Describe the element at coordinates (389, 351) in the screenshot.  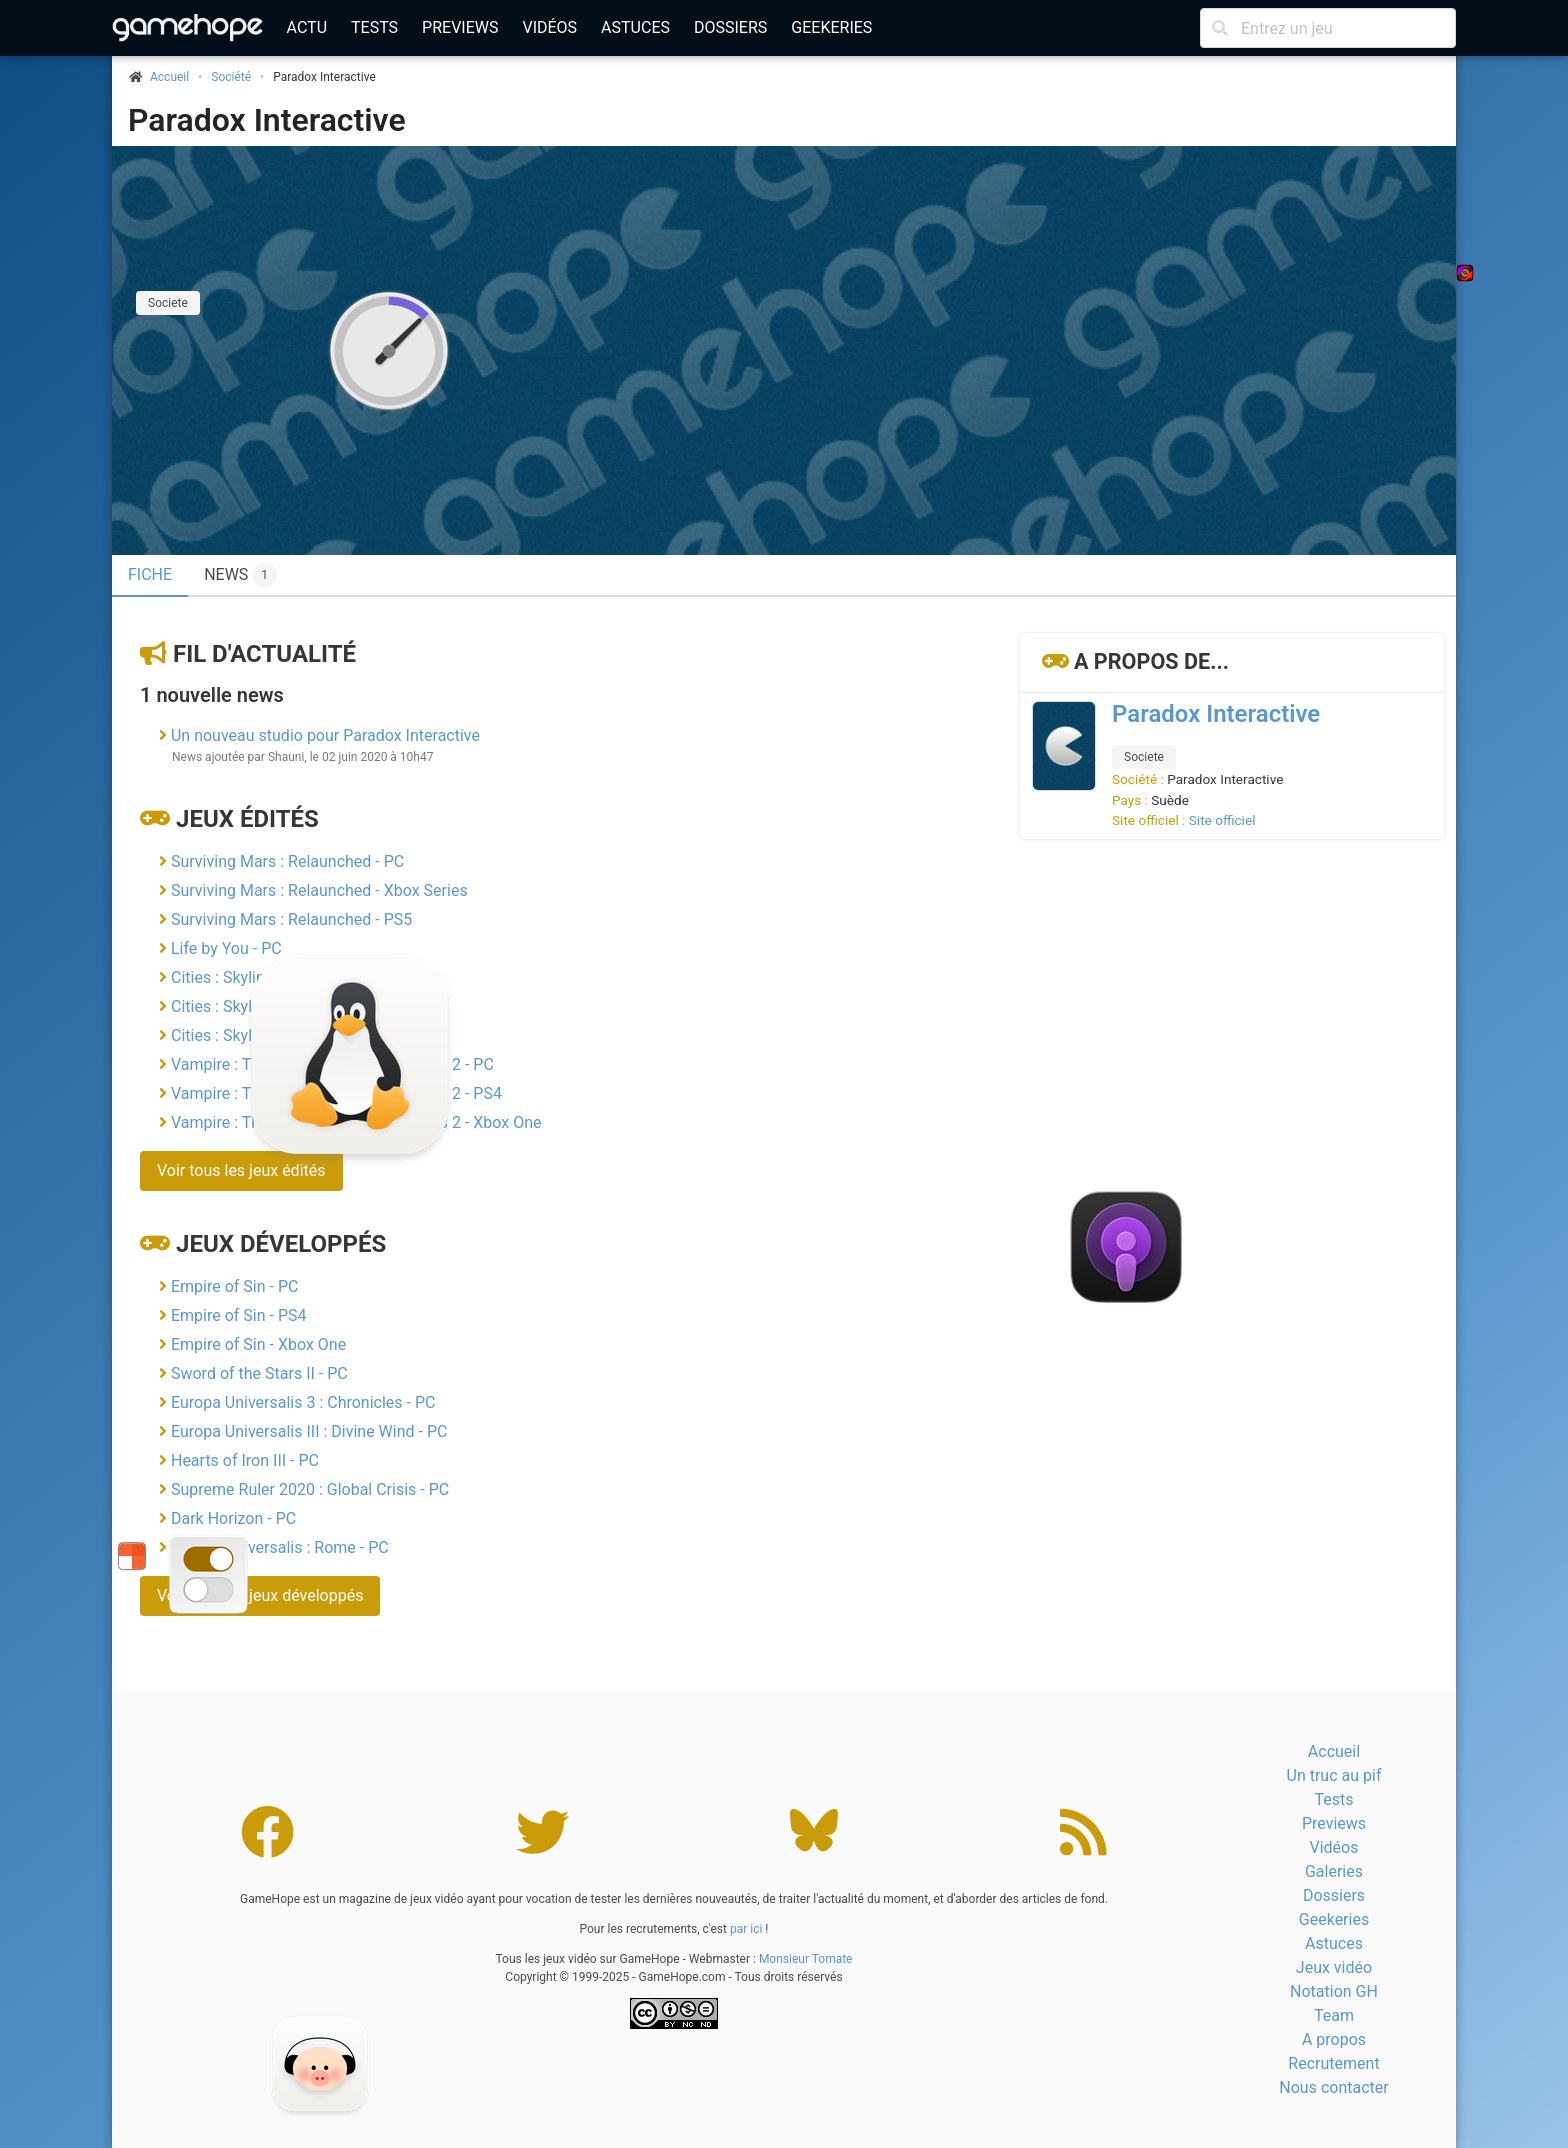
I see `open sysprof system profiler` at that location.